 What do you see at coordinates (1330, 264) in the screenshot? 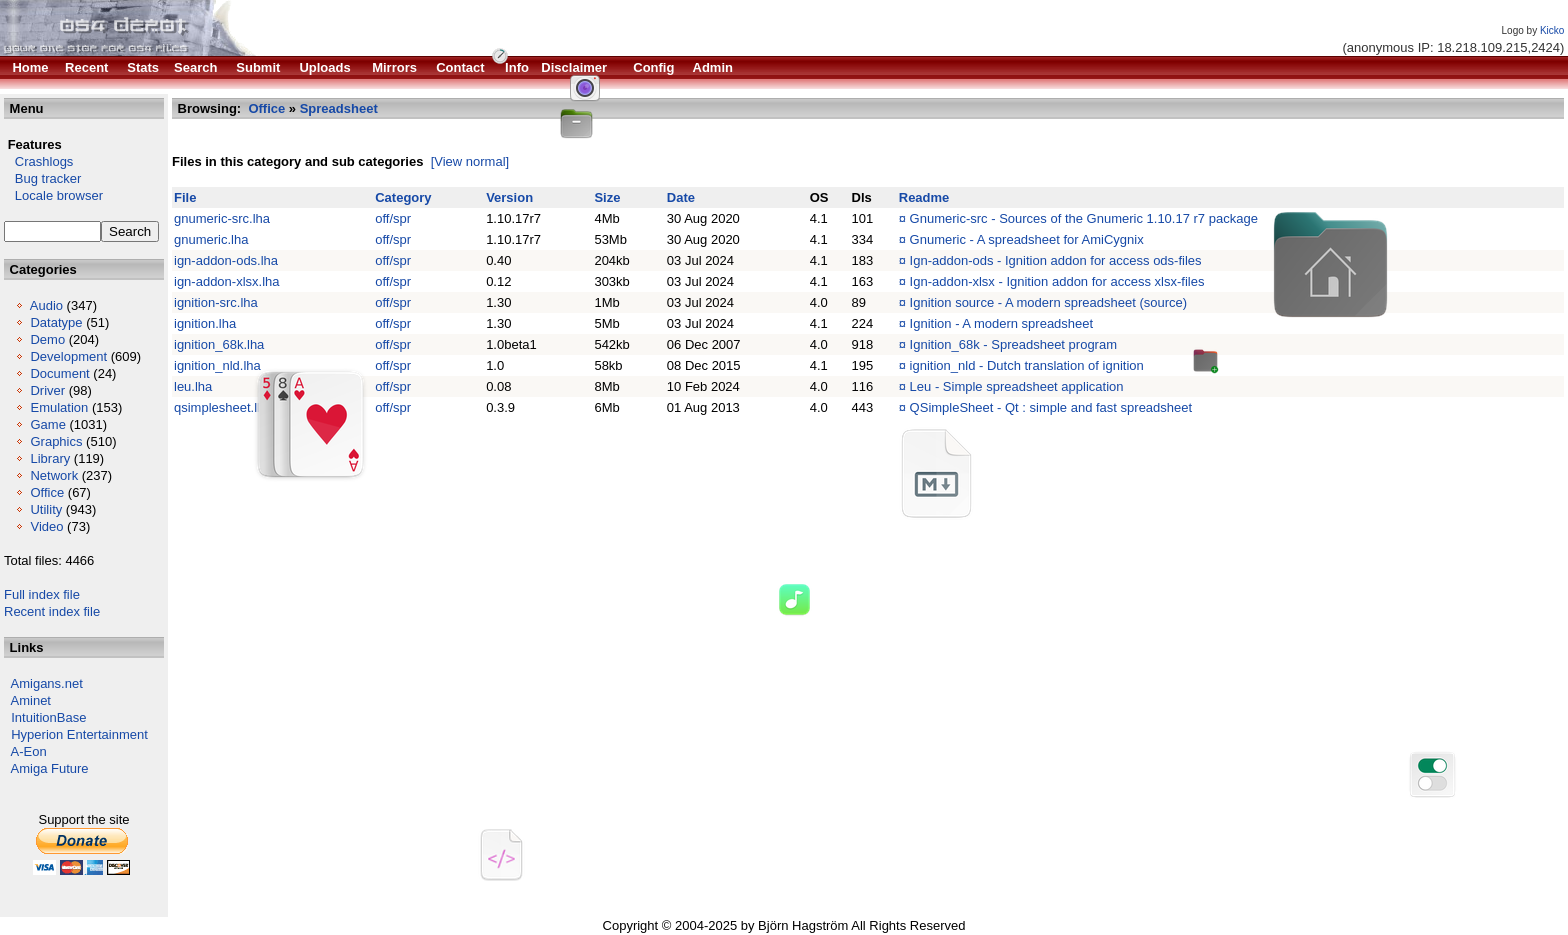
I see `access your home folder or personal files` at bounding box center [1330, 264].